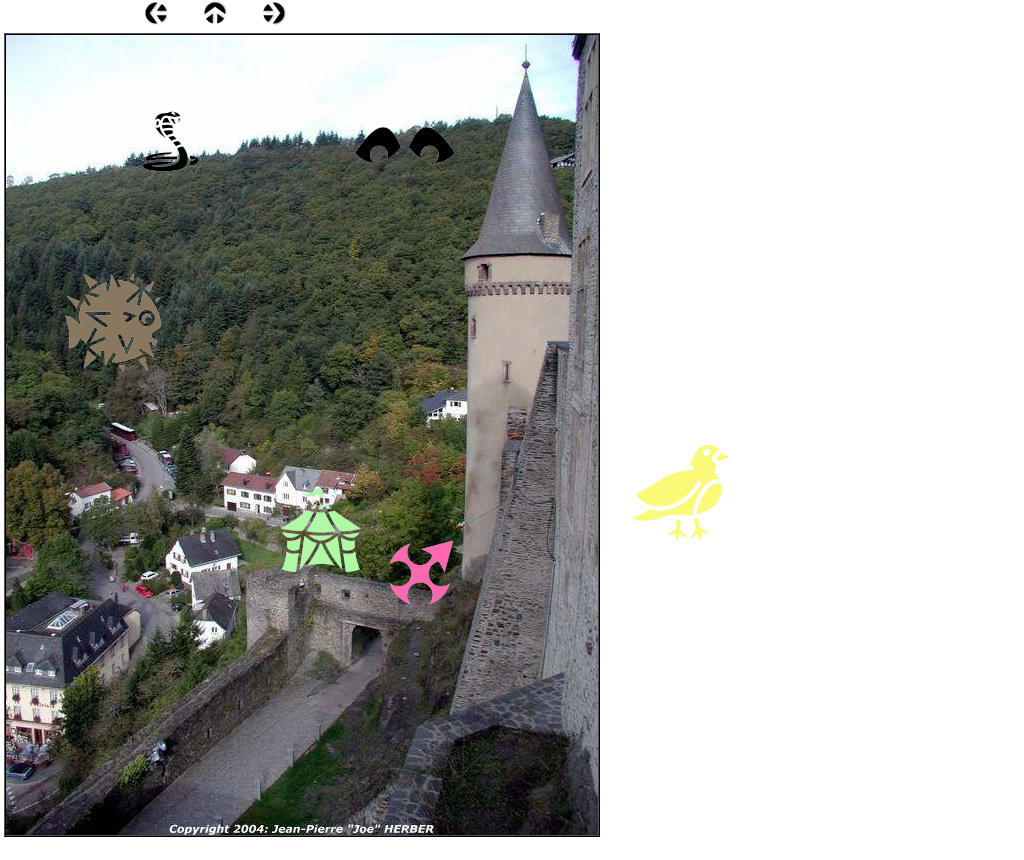  What do you see at coordinates (680, 492) in the screenshot?
I see `decorative bird illustration for nature-themed game` at bounding box center [680, 492].